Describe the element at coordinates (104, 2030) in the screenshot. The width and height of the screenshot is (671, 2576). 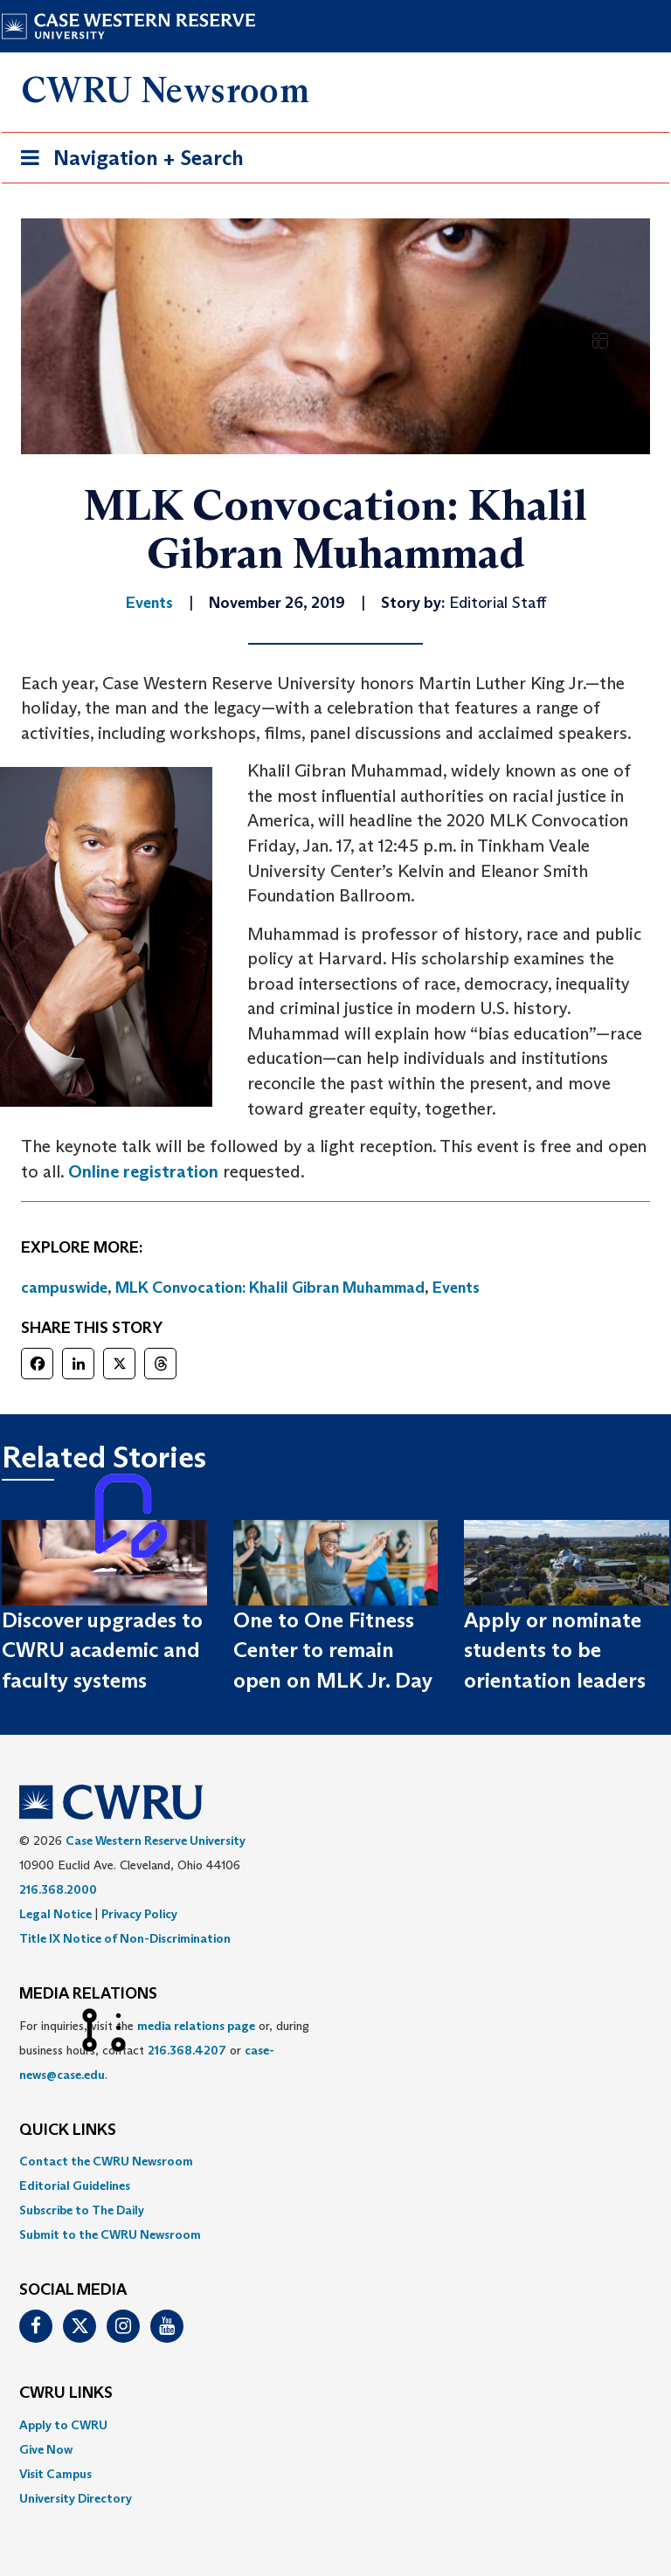
I see `indicates a draft pull request awaiting completion` at that location.